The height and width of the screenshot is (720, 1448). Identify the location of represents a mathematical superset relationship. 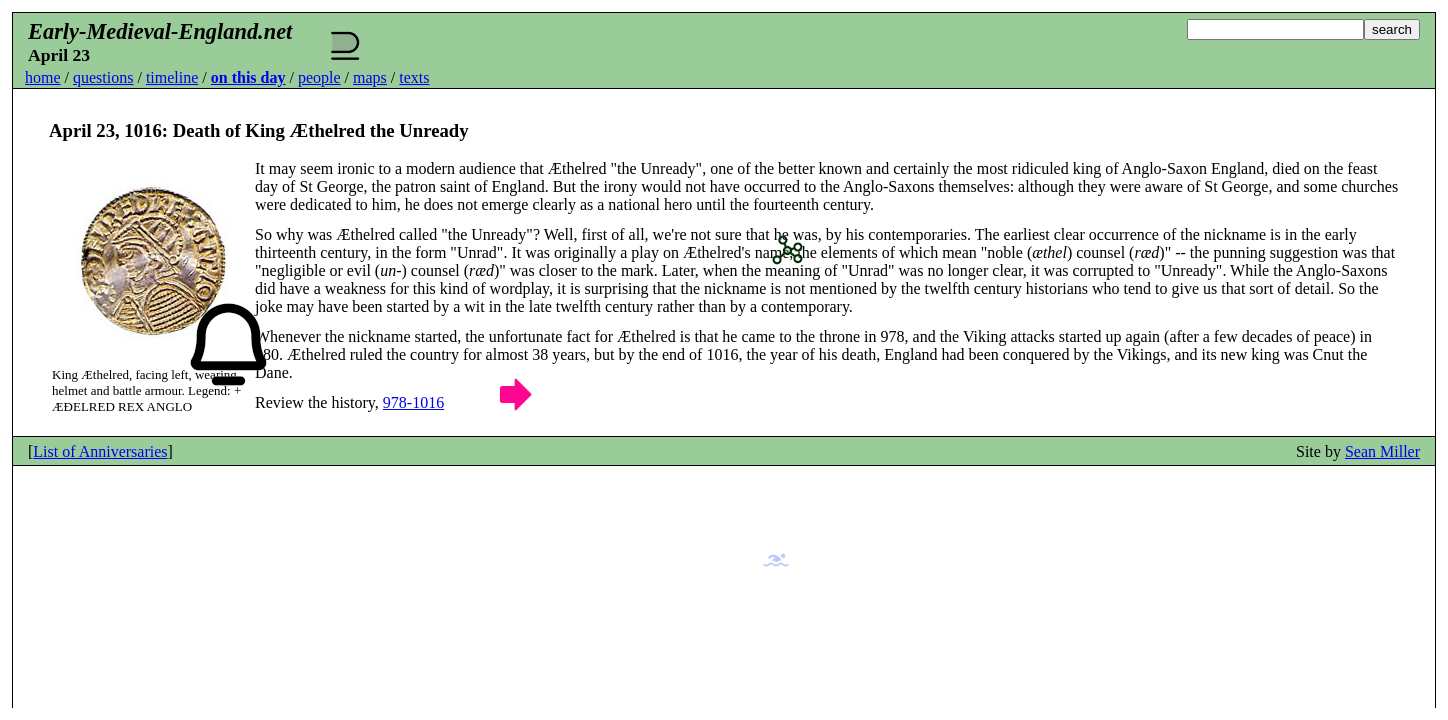
(344, 46).